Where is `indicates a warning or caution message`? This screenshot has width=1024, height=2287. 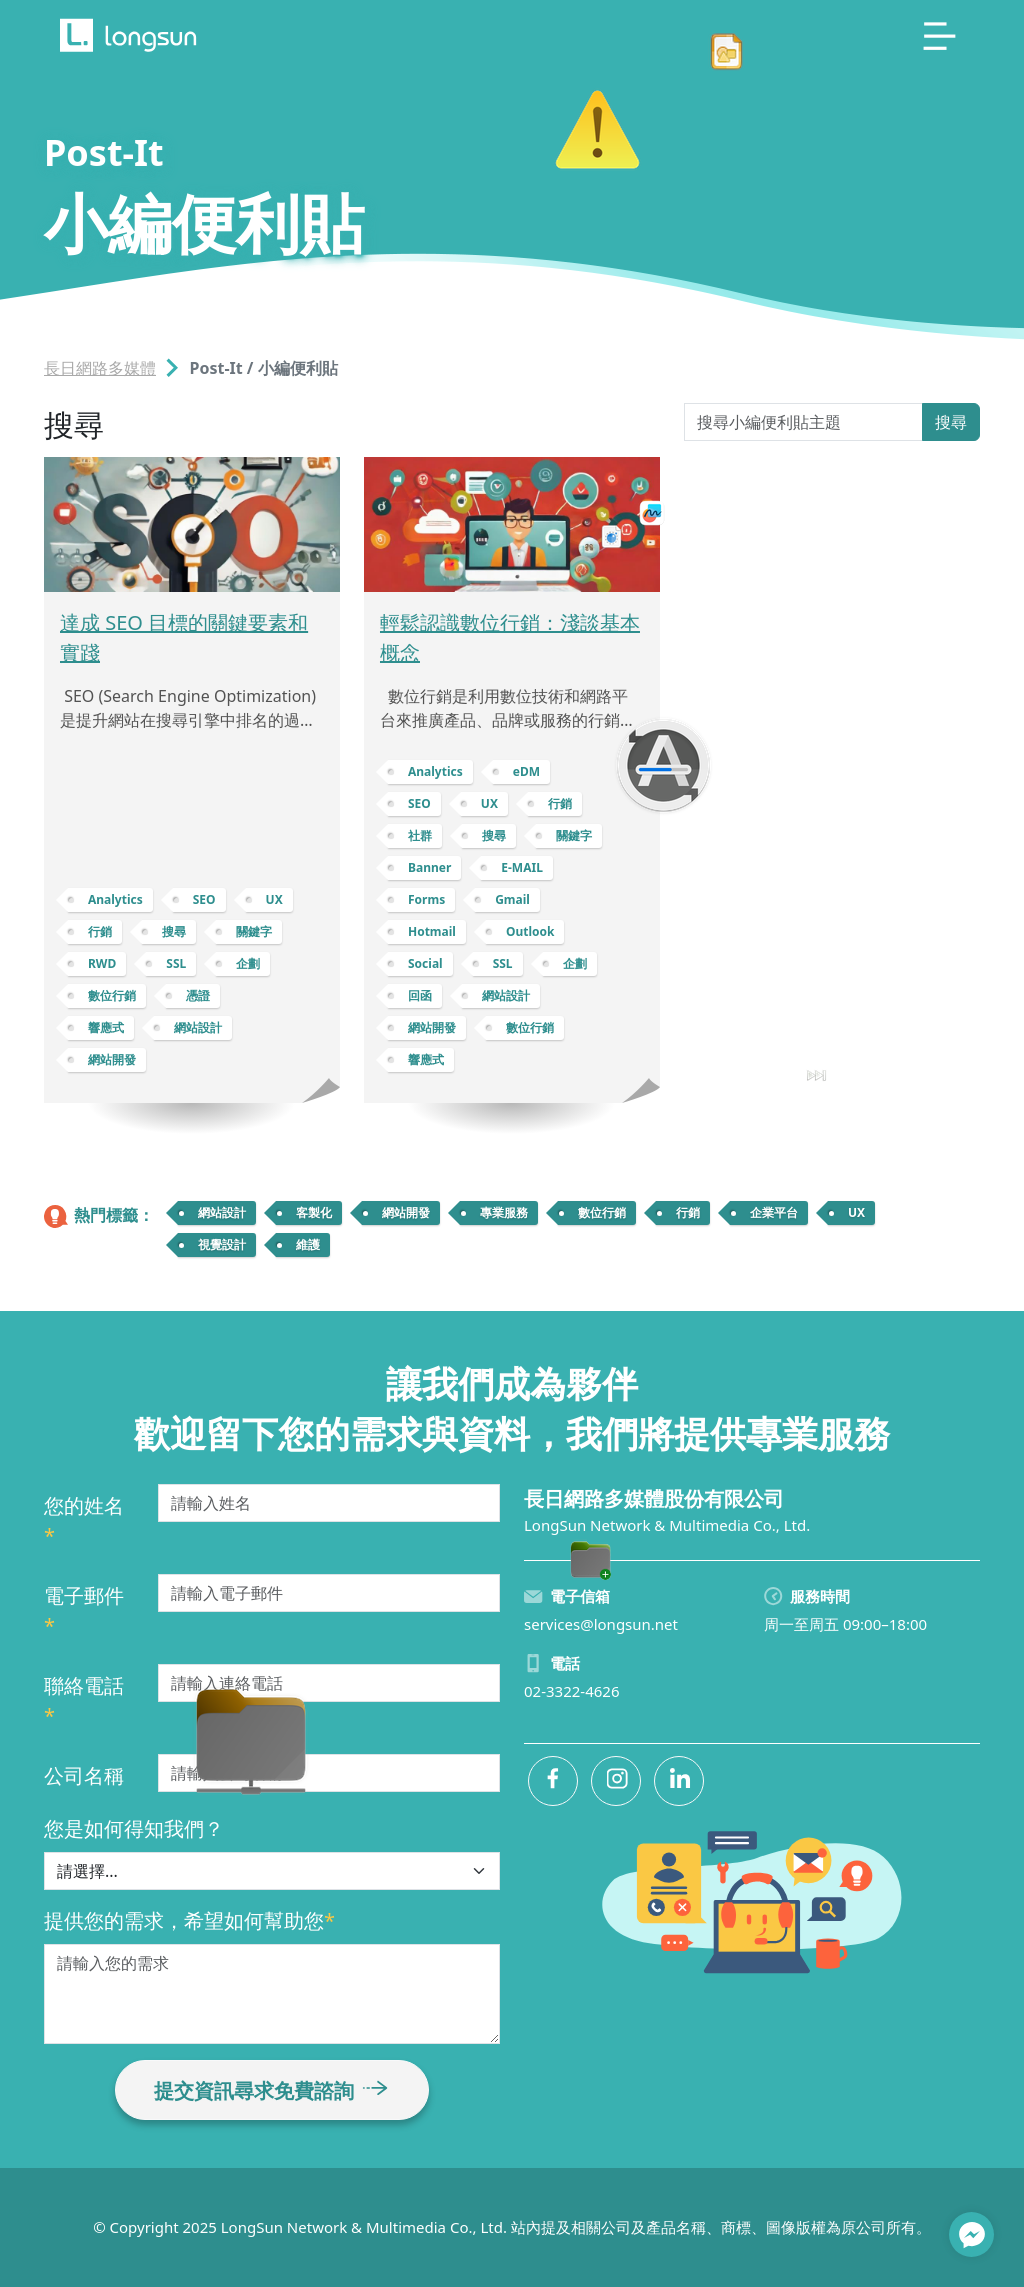
indicates a warning or caution message is located at coordinates (597, 129).